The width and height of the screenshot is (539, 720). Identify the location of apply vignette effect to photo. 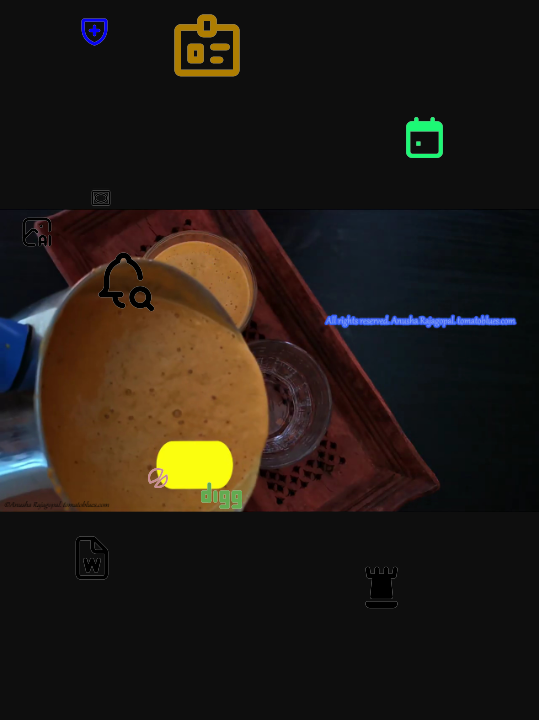
(101, 198).